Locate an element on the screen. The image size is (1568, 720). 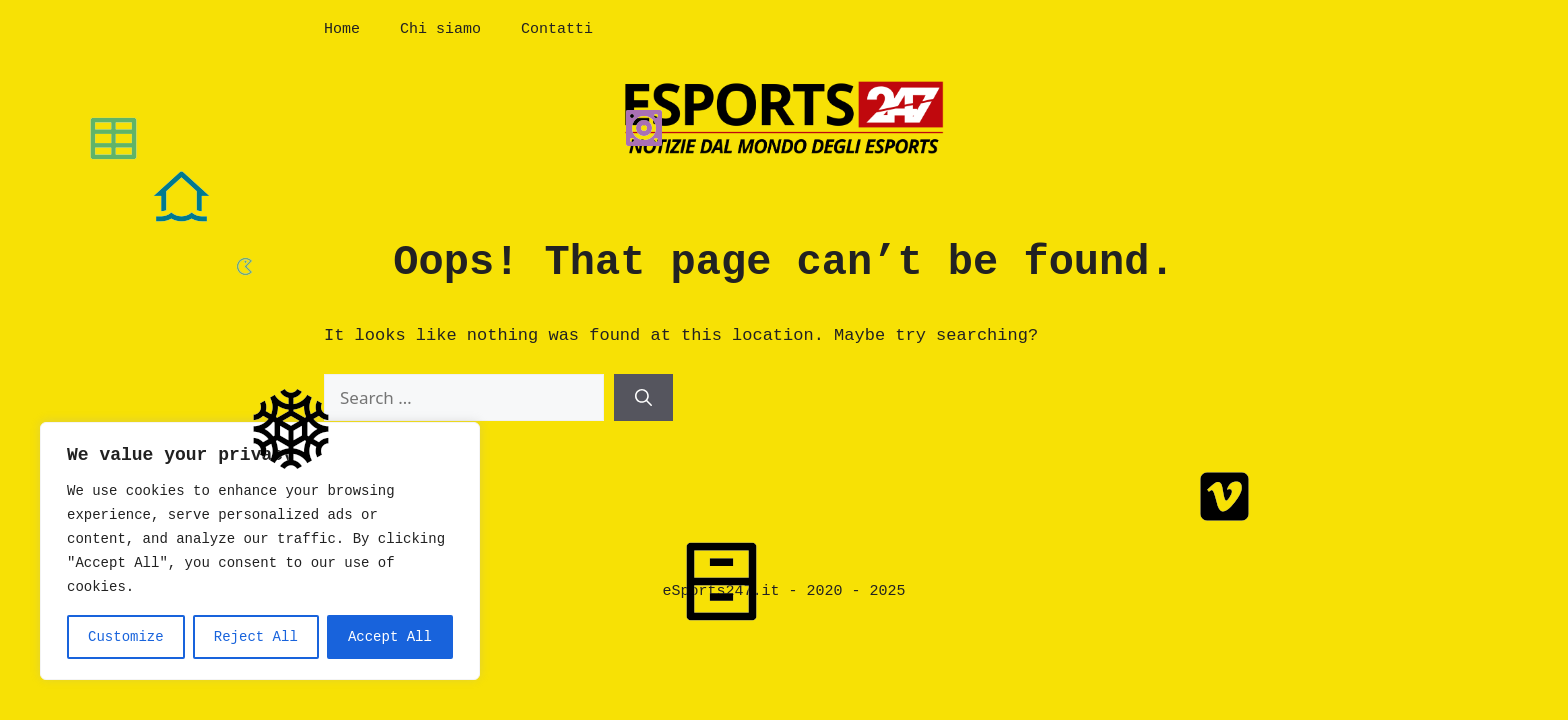
insert a table into the document is located at coordinates (113, 138).